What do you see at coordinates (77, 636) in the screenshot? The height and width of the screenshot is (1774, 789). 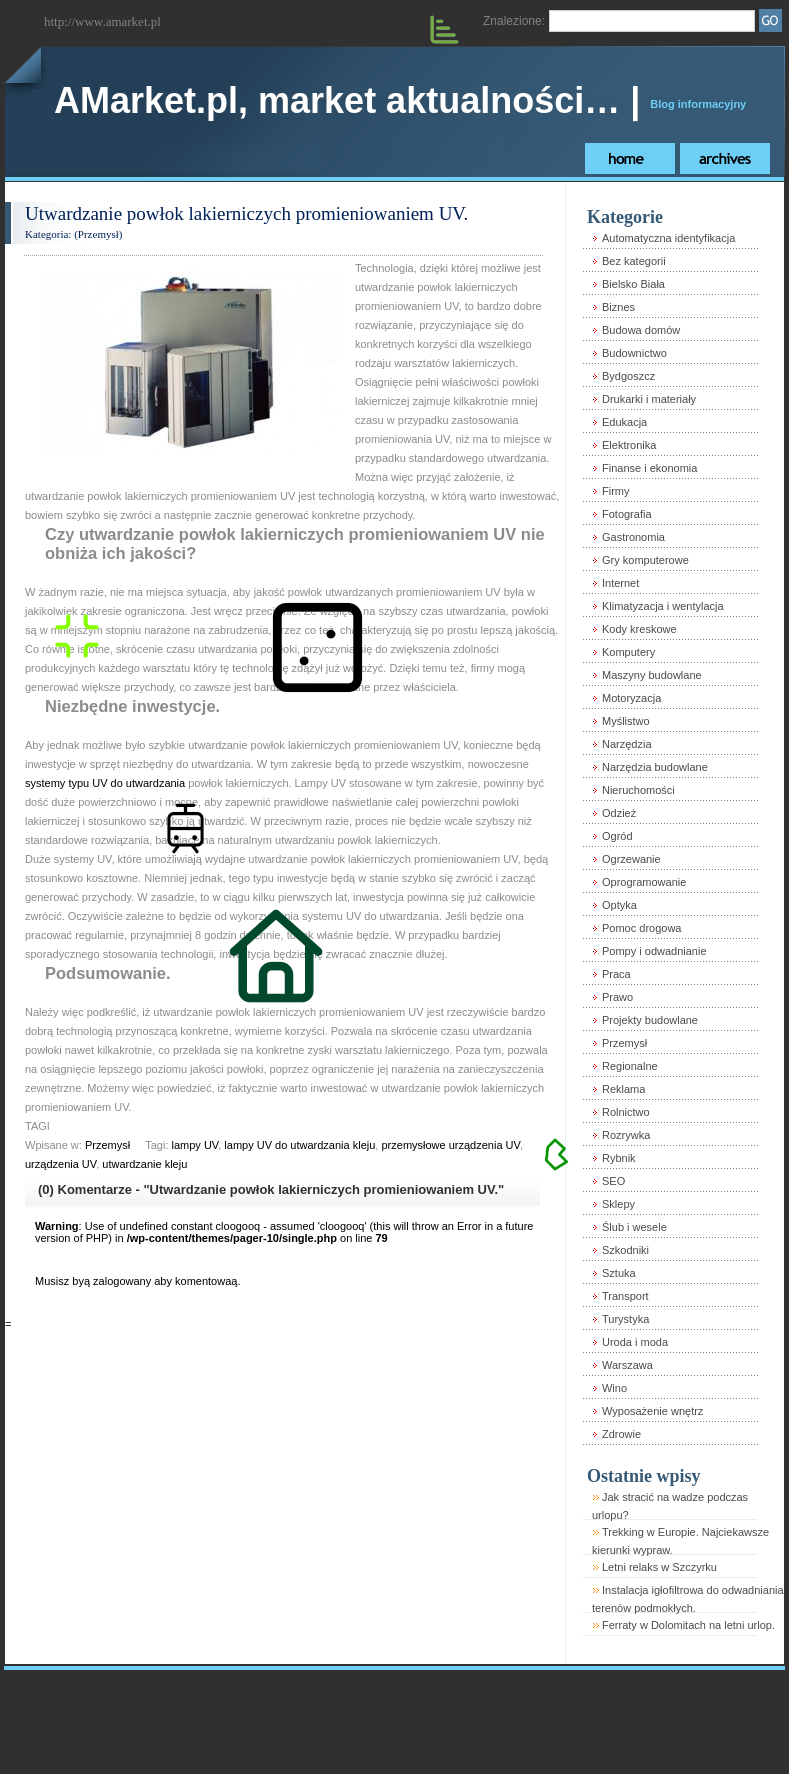 I see `minimize or exit fullscreen mode` at bounding box center [77, 636].